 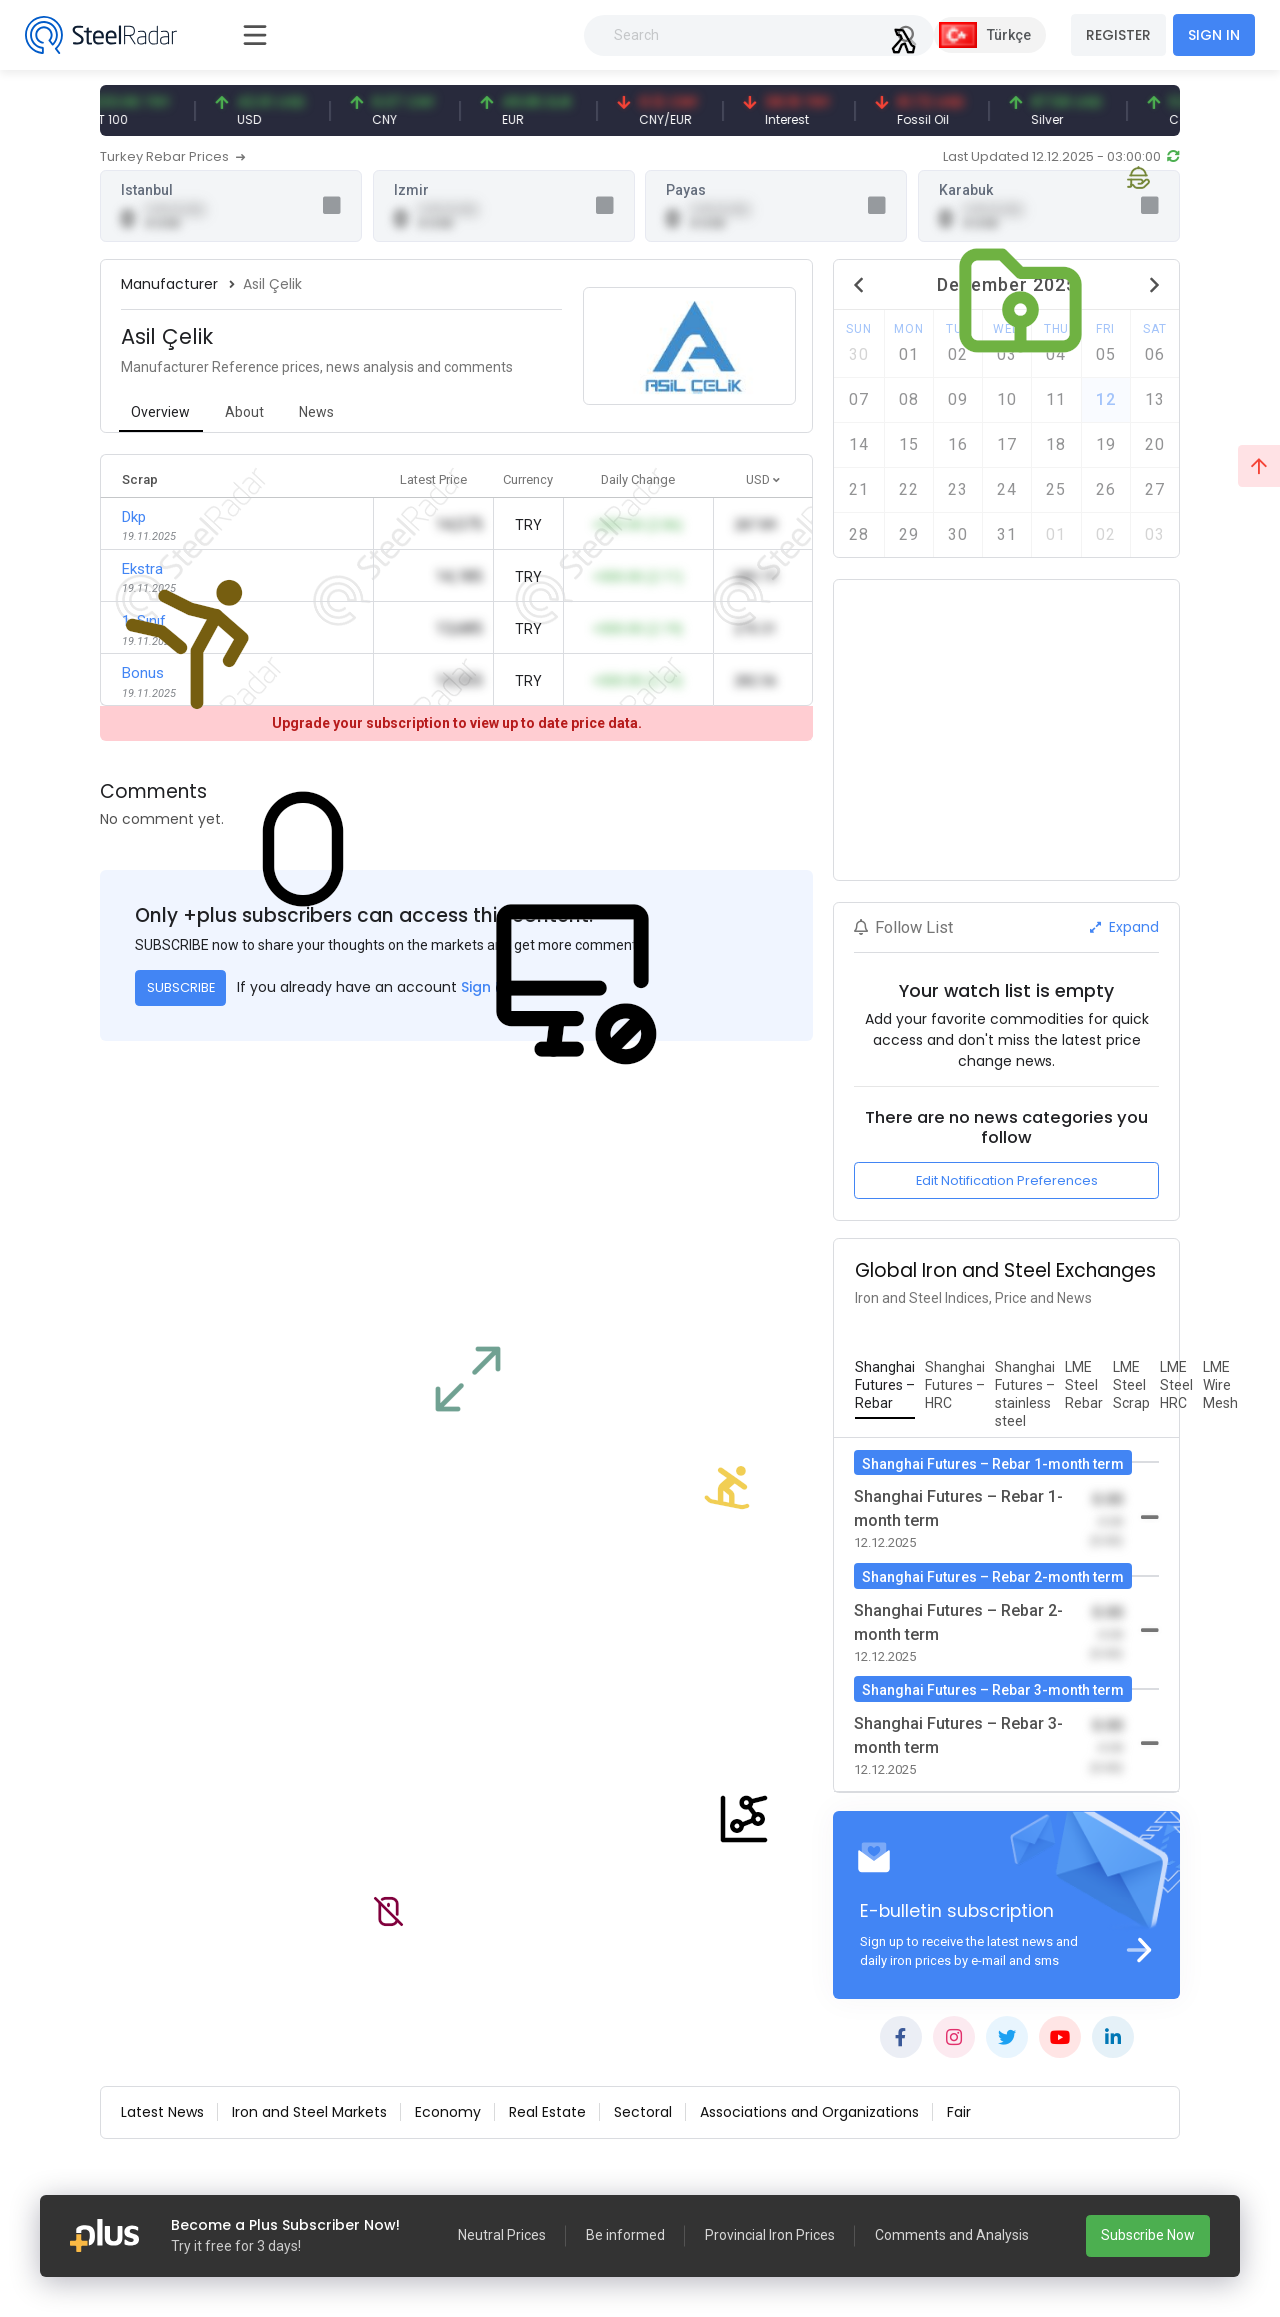 I want to click on access root directory, so click(x=1020, y=303).